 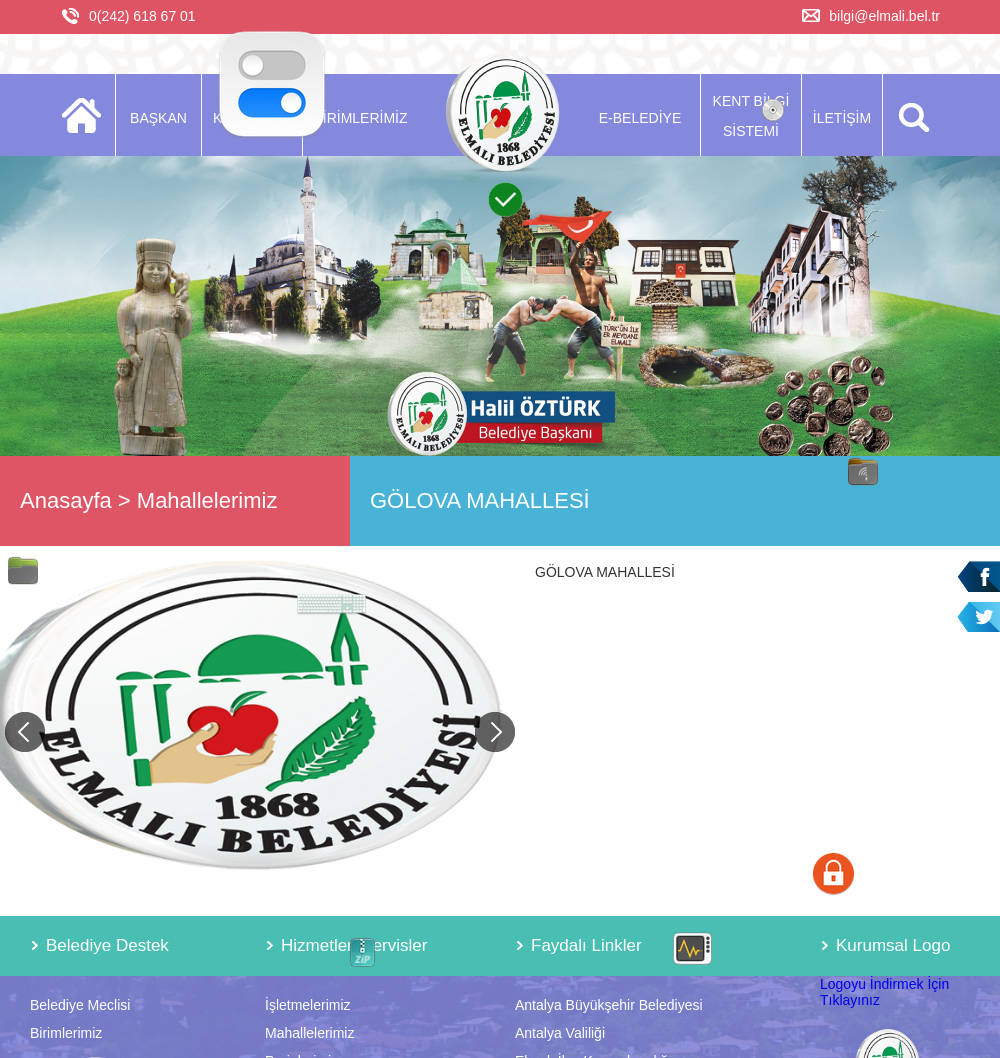 I want to click on indicates a valid drop target for dragging files, so click(x=23, y=570).